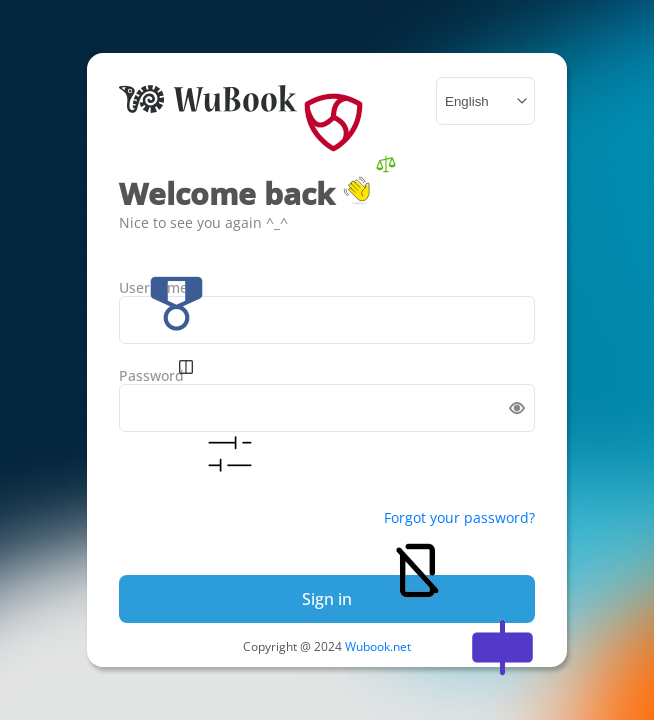 This screenshot has height=720, width=654. What do you see at coordinates (417, 570) in the screenshot?
I see `mobile device unavailable or disconnected` at bounding box center [417, 570].